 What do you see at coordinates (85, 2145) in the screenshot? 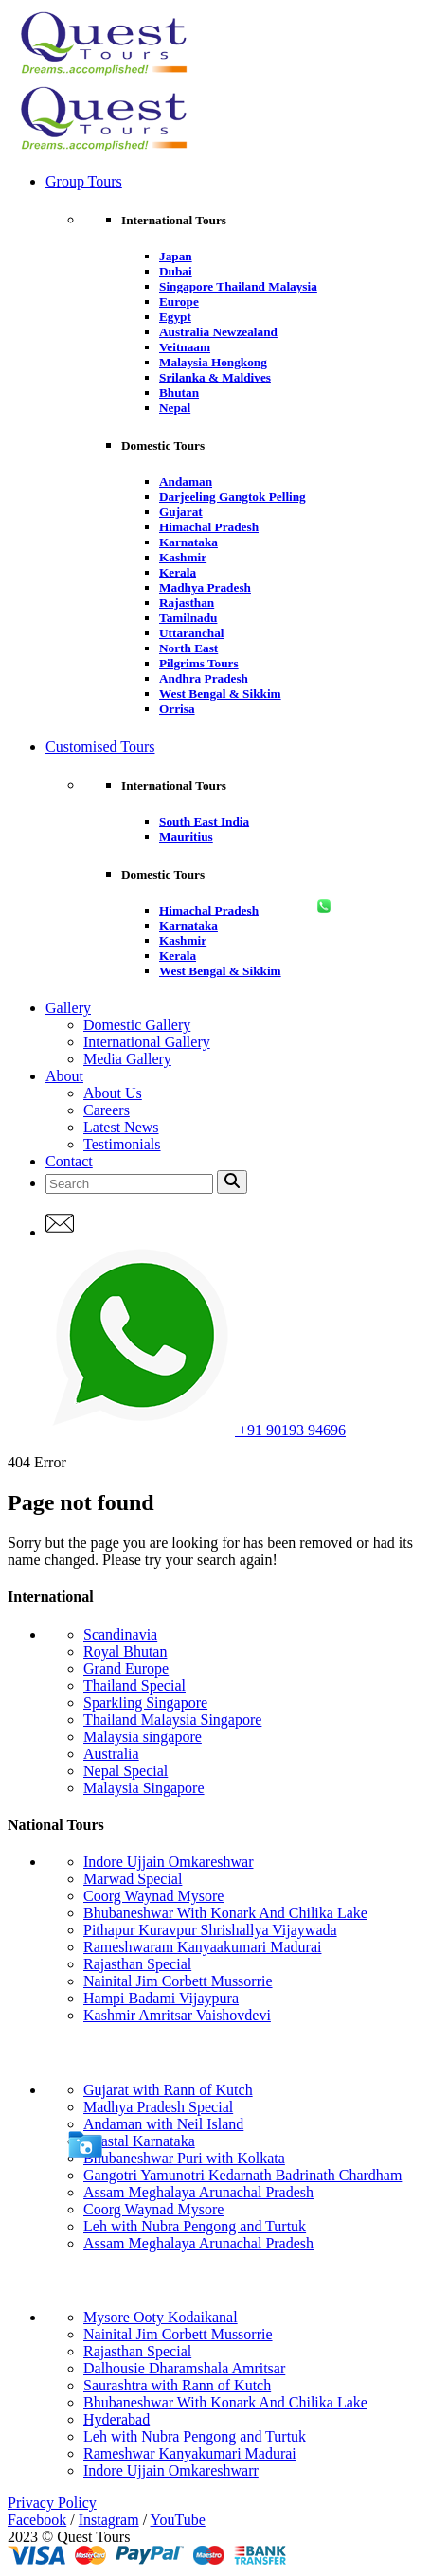
I see `folder containing NuGet packages` at bounding box center [85, 2145].